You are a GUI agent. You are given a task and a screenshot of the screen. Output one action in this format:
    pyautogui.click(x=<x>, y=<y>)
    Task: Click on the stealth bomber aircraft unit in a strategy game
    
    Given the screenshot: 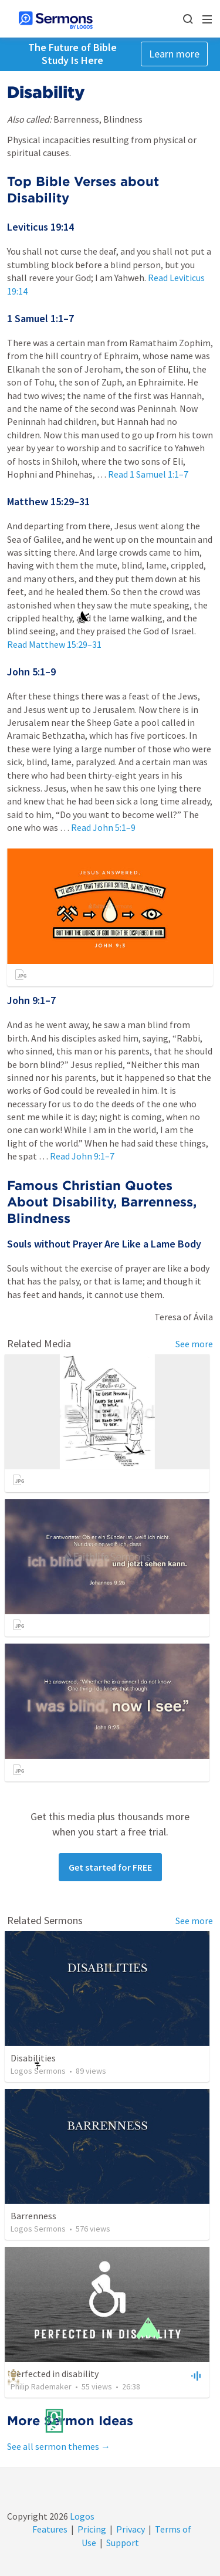 What is the action you would take?
    pyautogui.click(x=148, y=2328)
    